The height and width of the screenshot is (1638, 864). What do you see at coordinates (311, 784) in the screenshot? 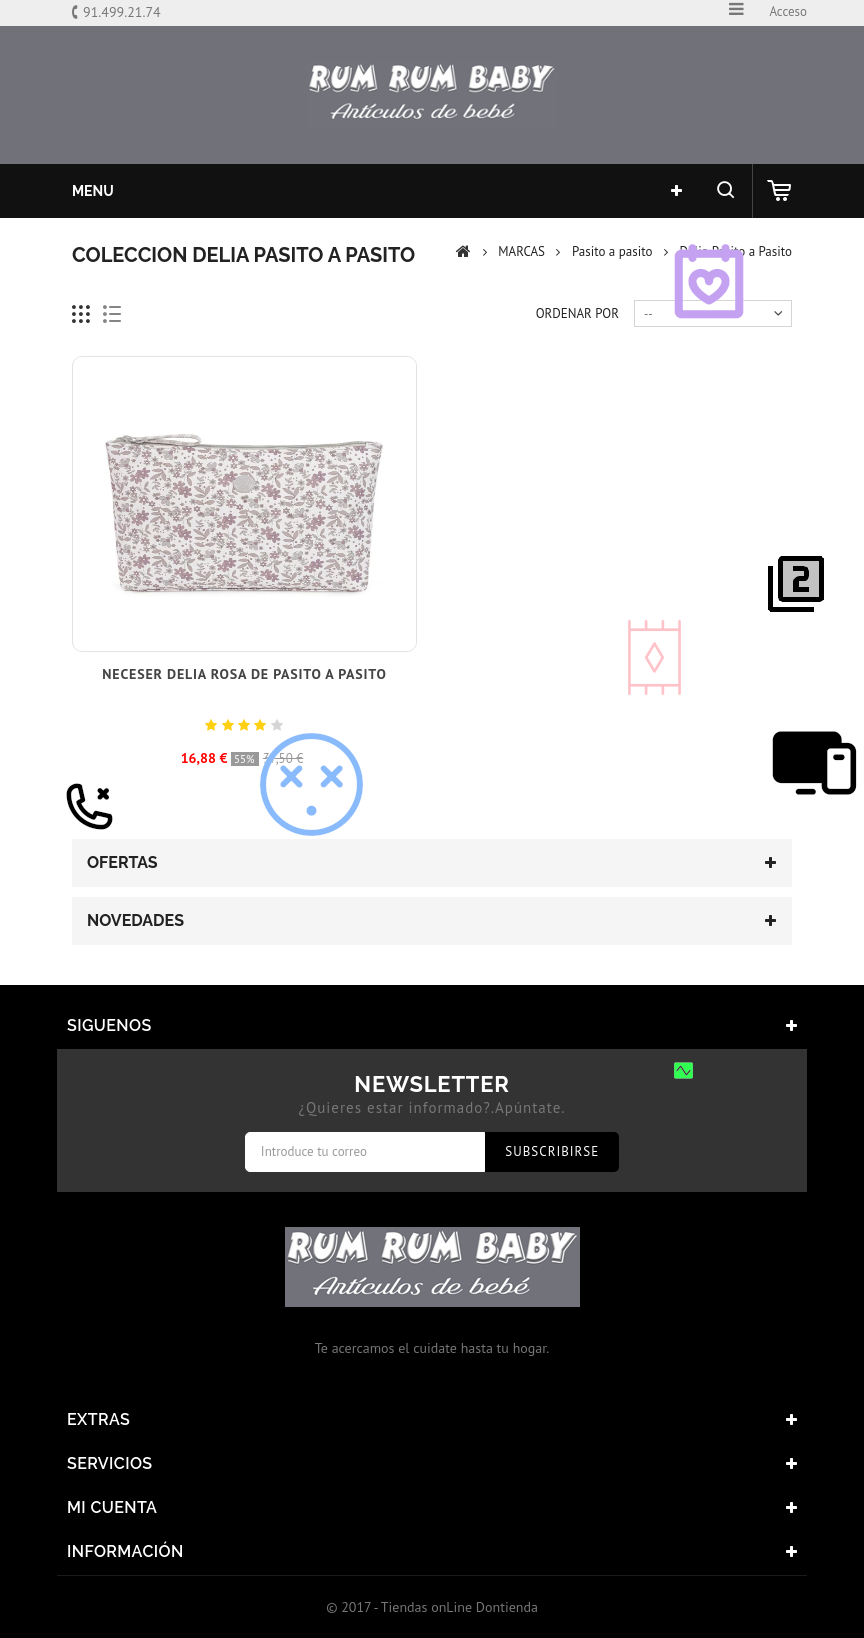
I see `indicates an error or failed action` at bounding box center [311, 784].